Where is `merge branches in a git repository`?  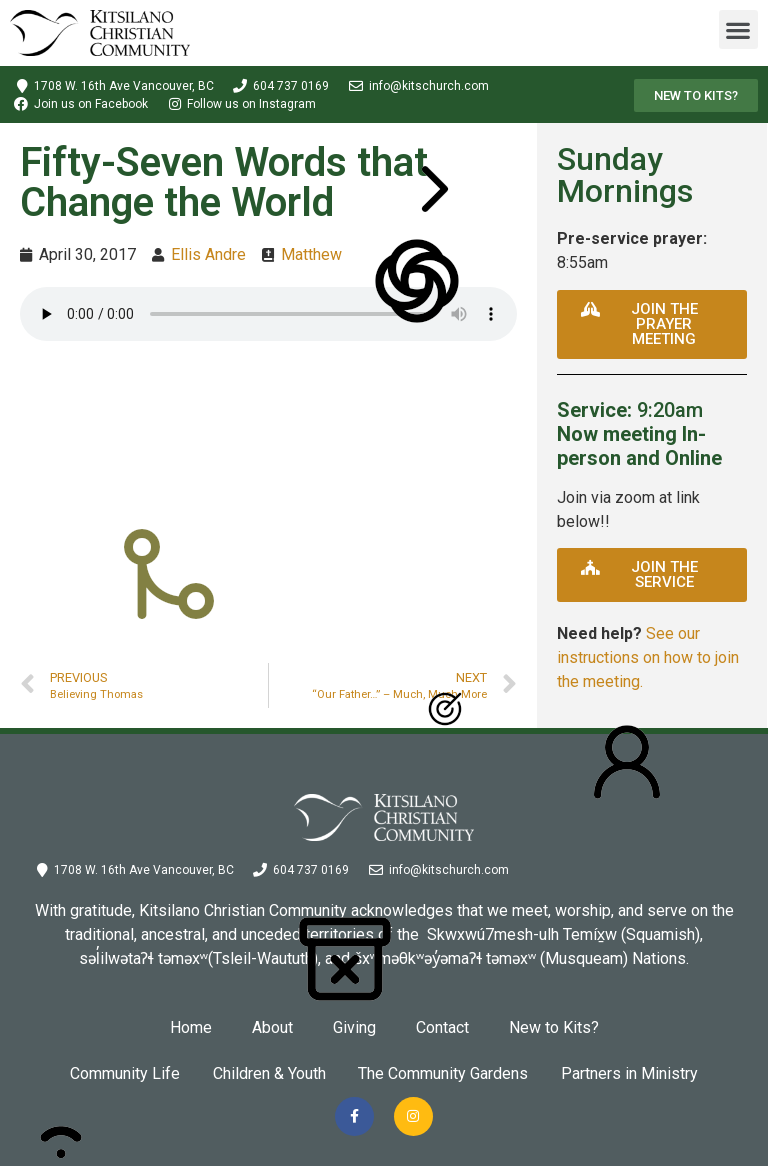 merge branches in a git repository is located at coordinates (169, 574).